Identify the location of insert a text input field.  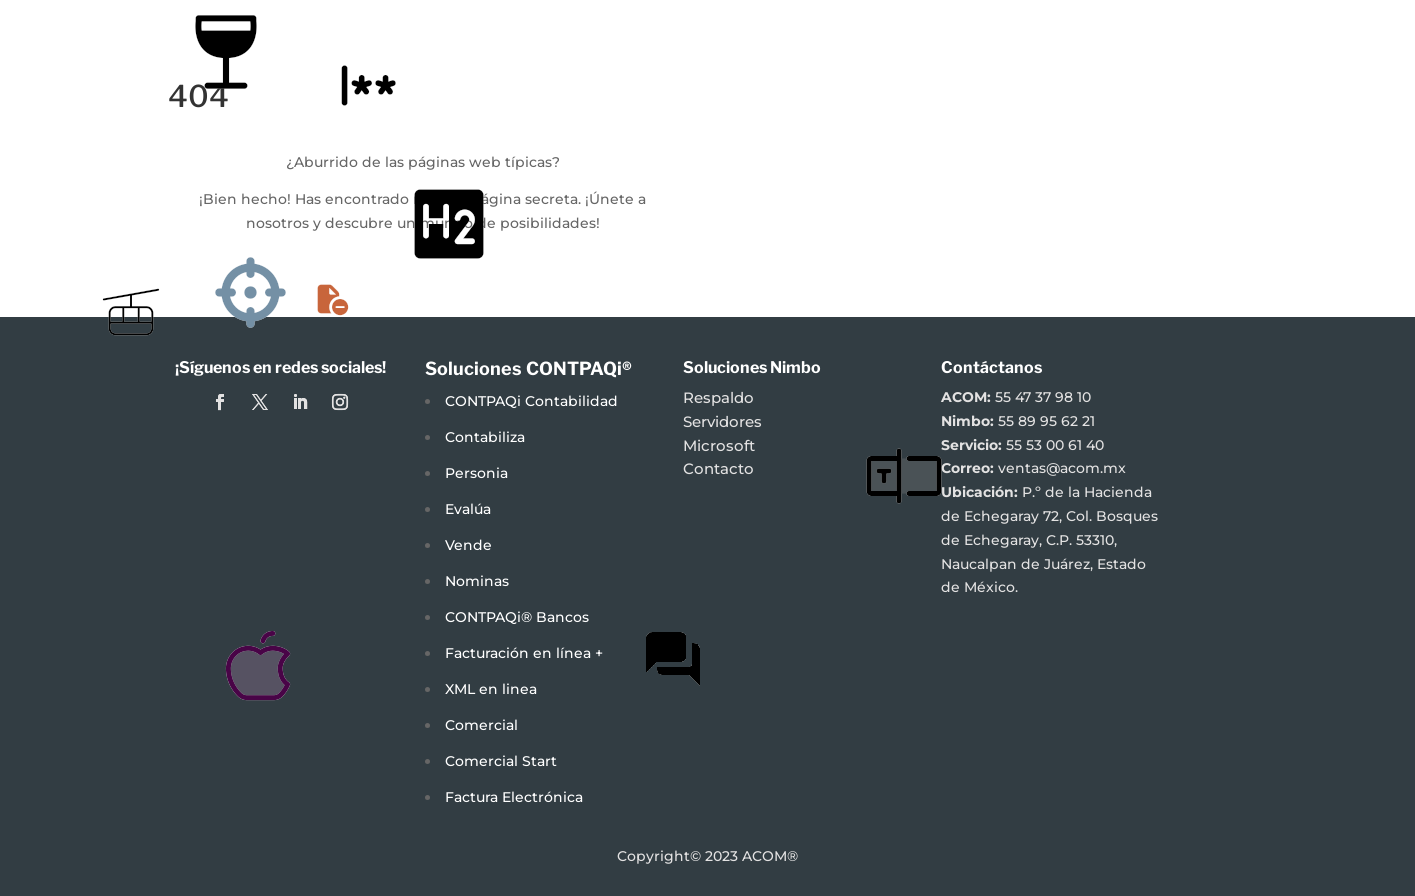
(904, 476).